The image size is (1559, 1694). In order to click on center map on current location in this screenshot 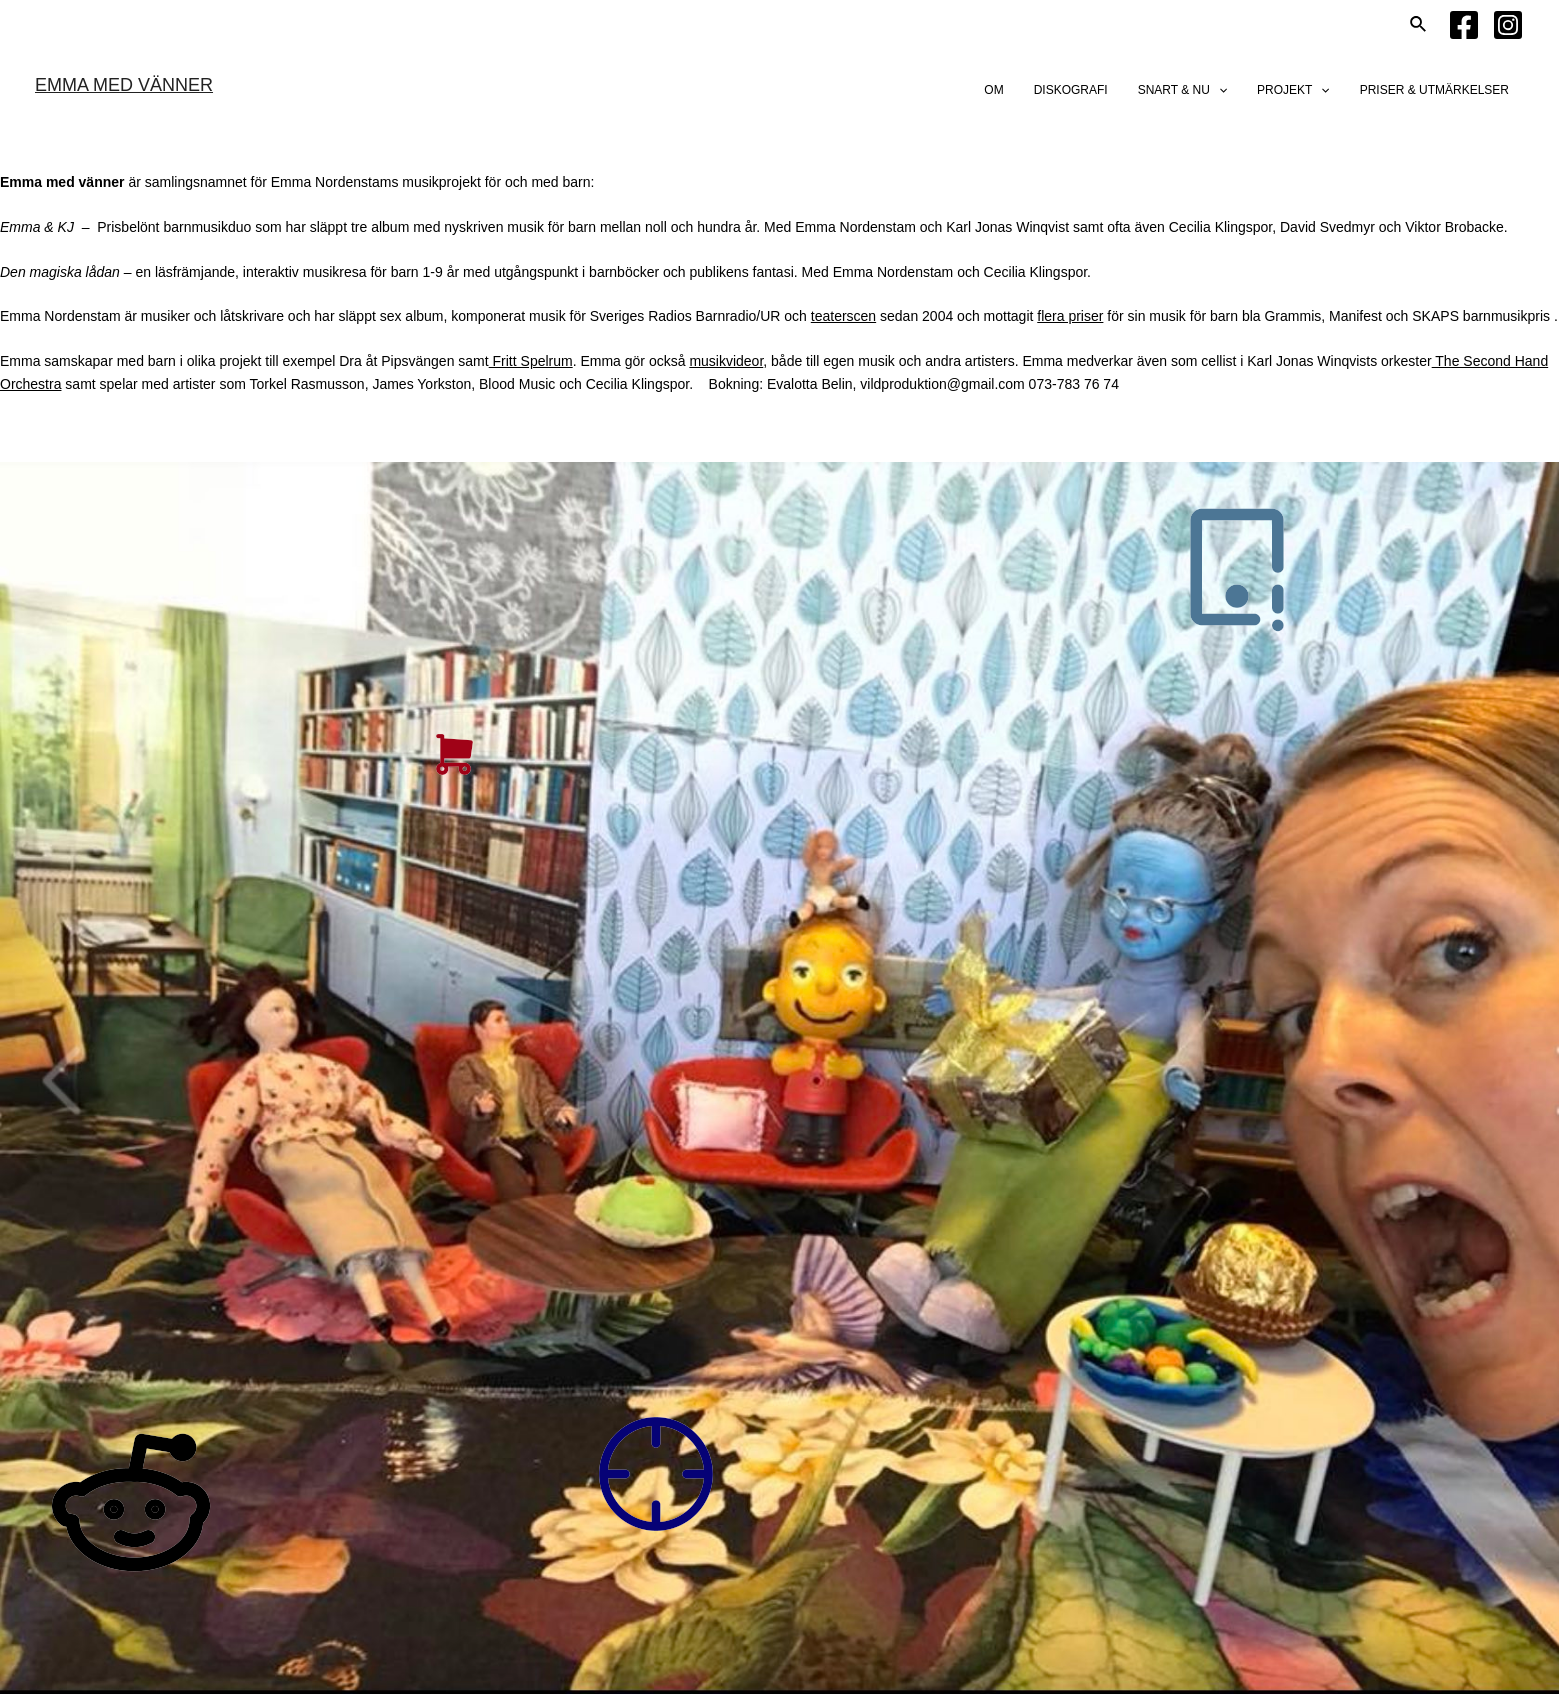, I will do `click(656, 1474)`.